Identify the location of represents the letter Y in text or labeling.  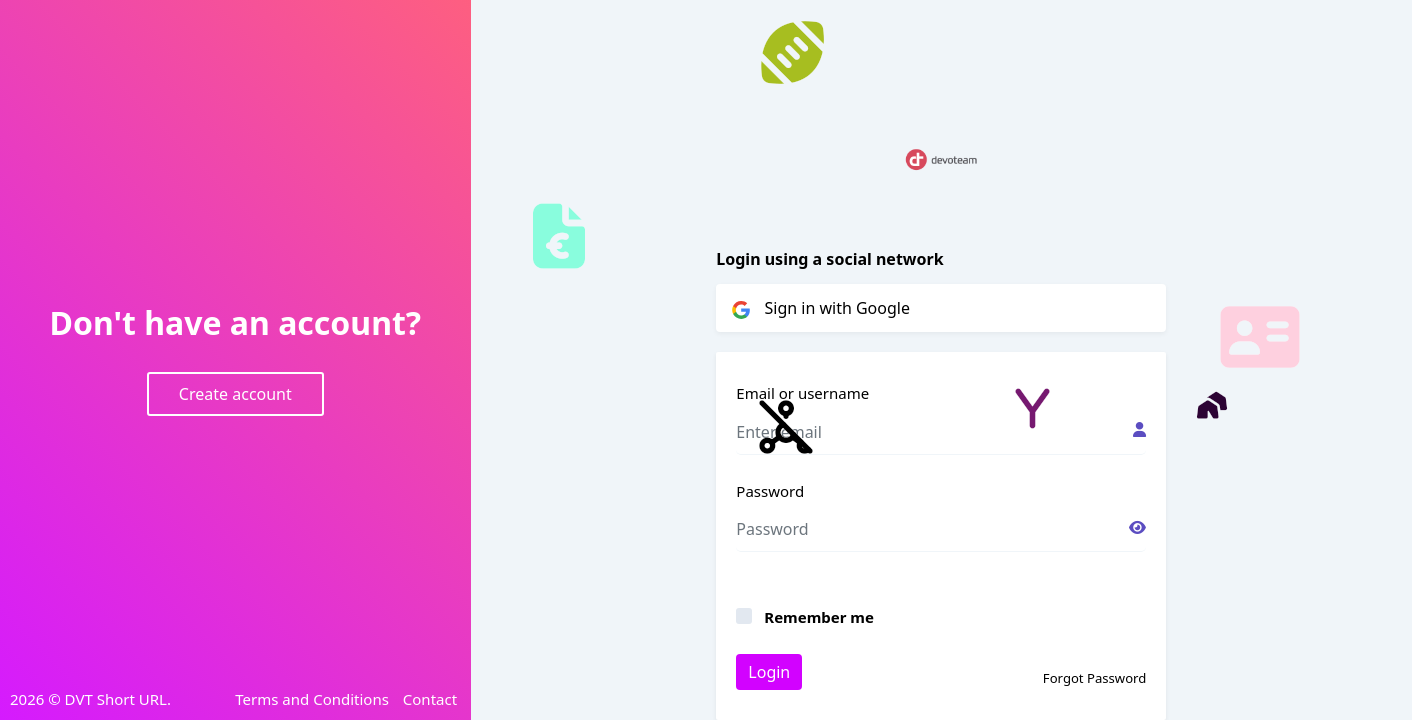
(1032, 408).